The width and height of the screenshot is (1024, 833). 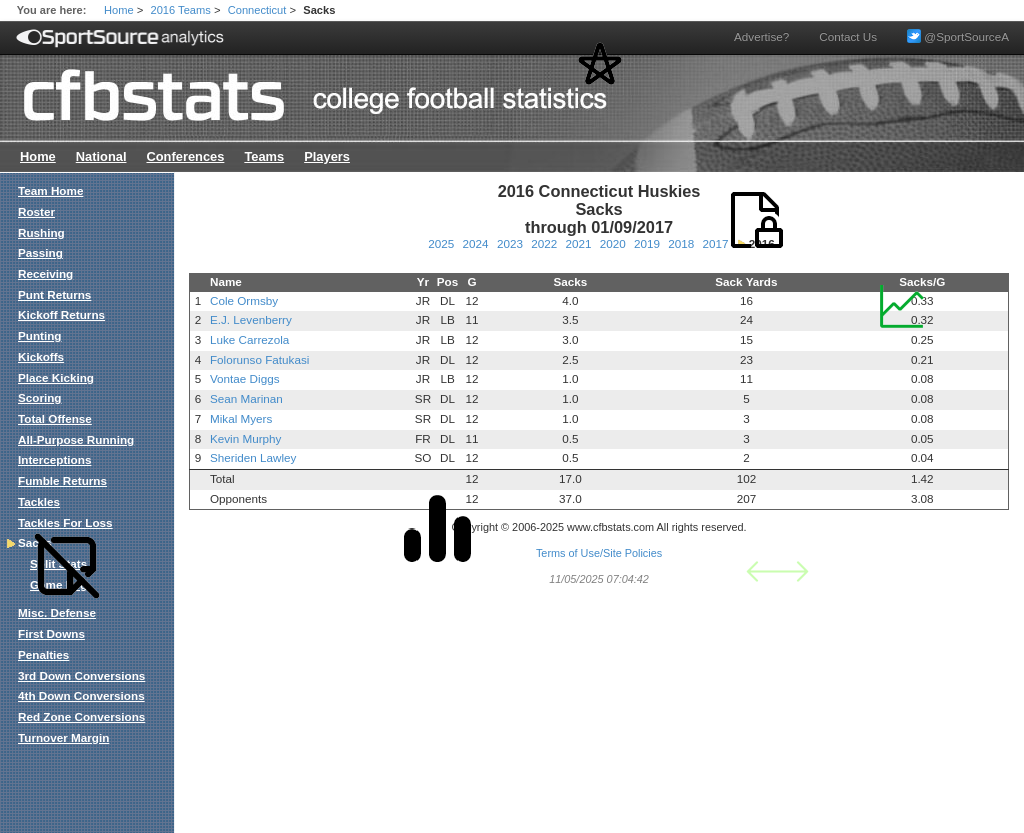 I want to click on view analytics or performance metrics, so click(x=901, y=309).